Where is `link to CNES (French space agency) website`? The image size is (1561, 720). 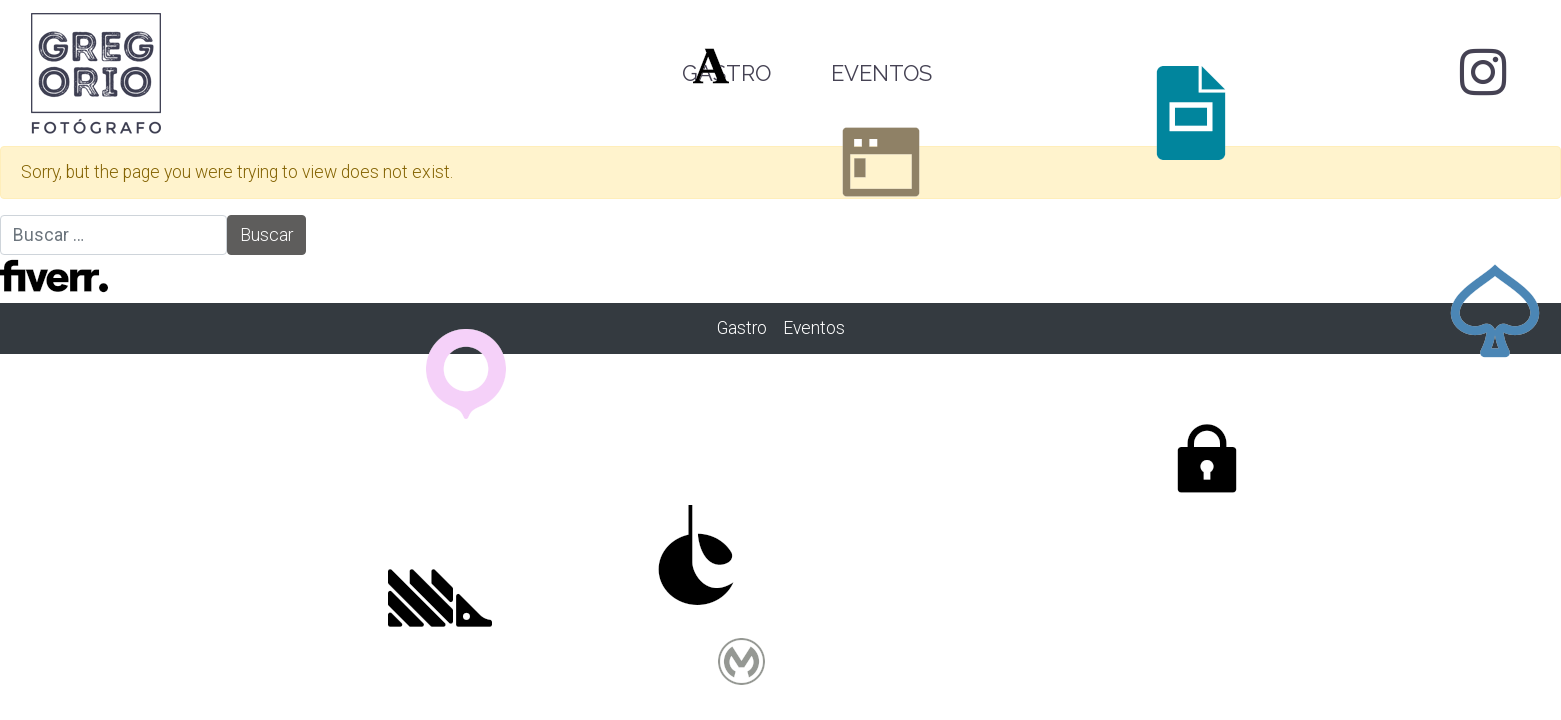
link to CNES (French space agency) website is located at coordinates (696, 555).